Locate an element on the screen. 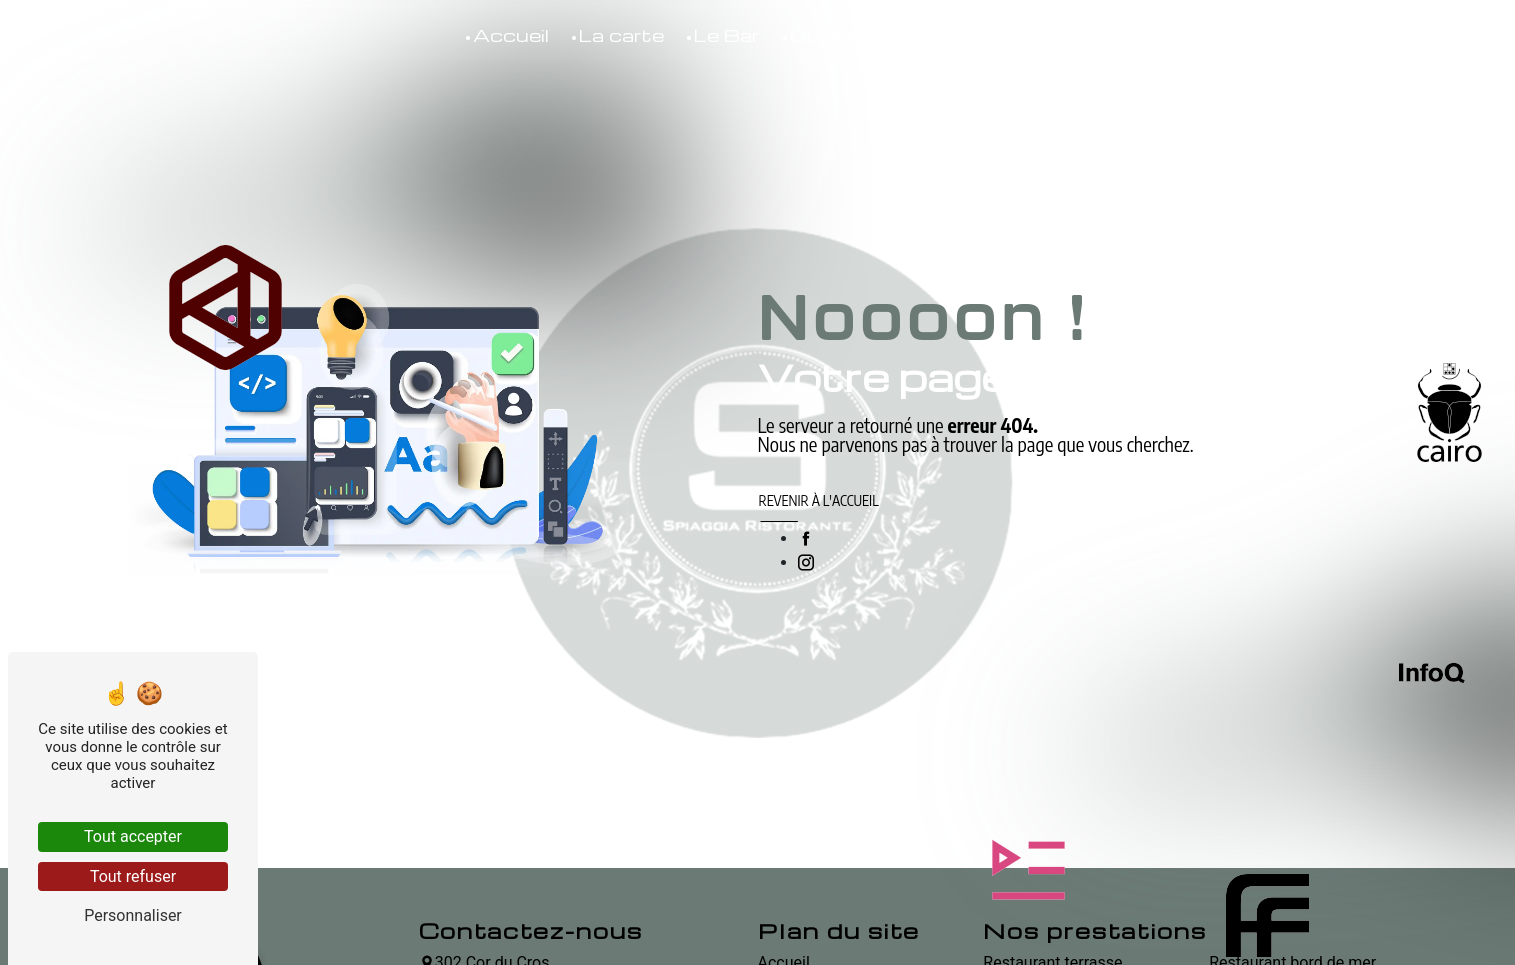 This screenshot has height=965, width=1515. pdm python package manager logo is located at coordinates (225, 307).